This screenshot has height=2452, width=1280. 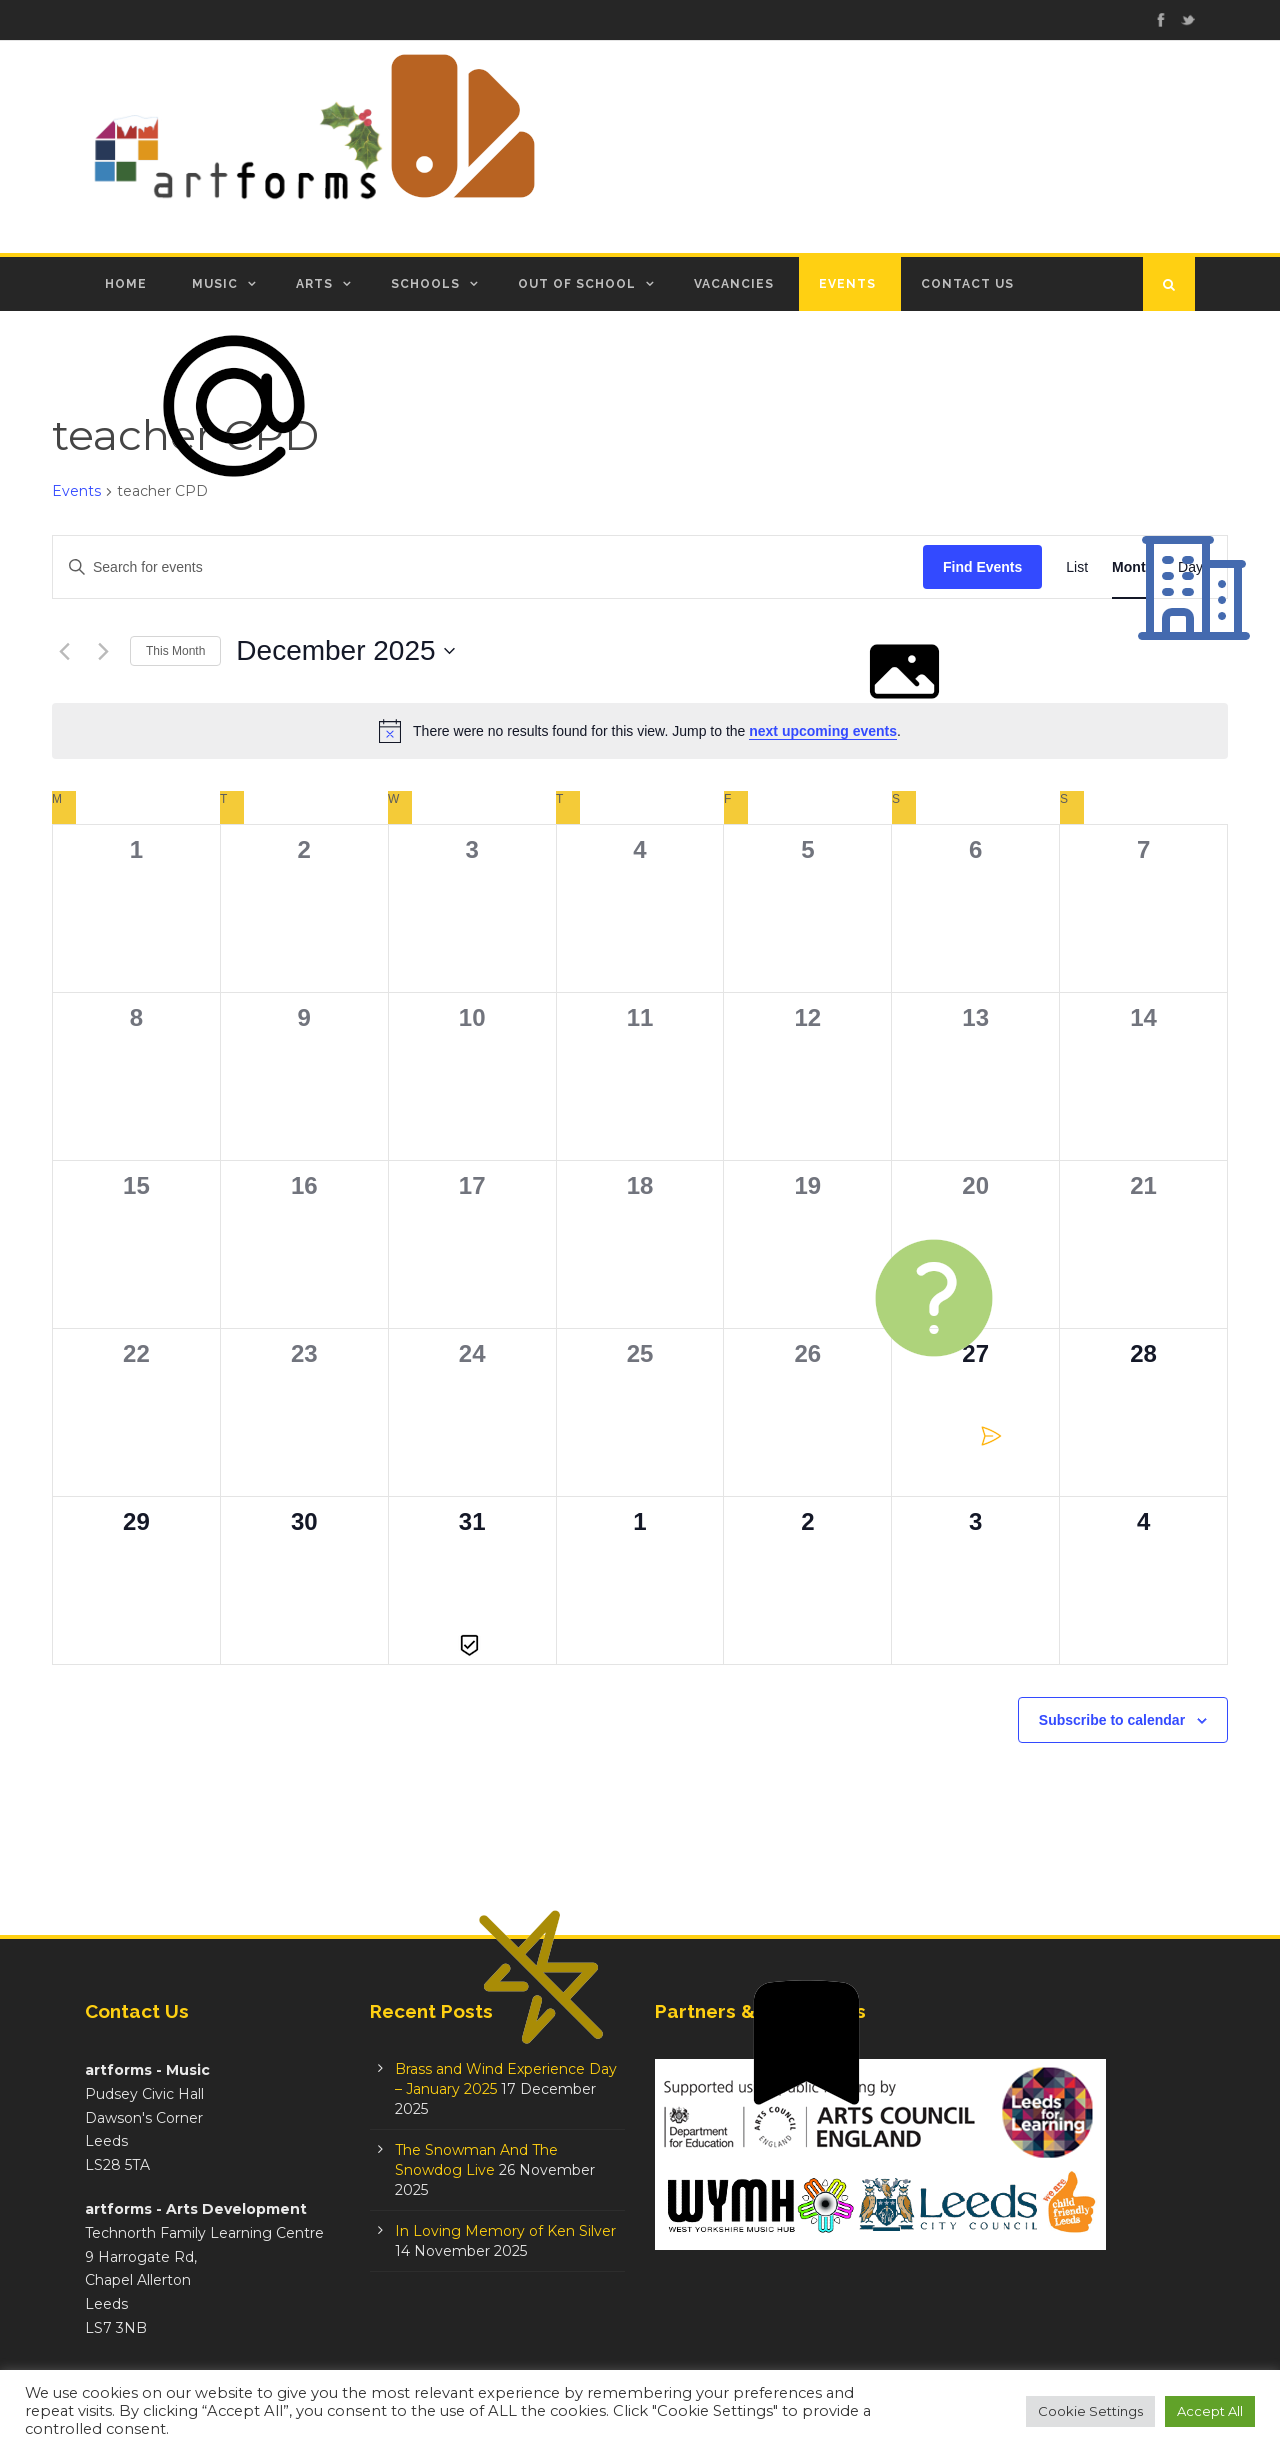 I want to click on access color palette or theme options, so click(x=463, y=126).